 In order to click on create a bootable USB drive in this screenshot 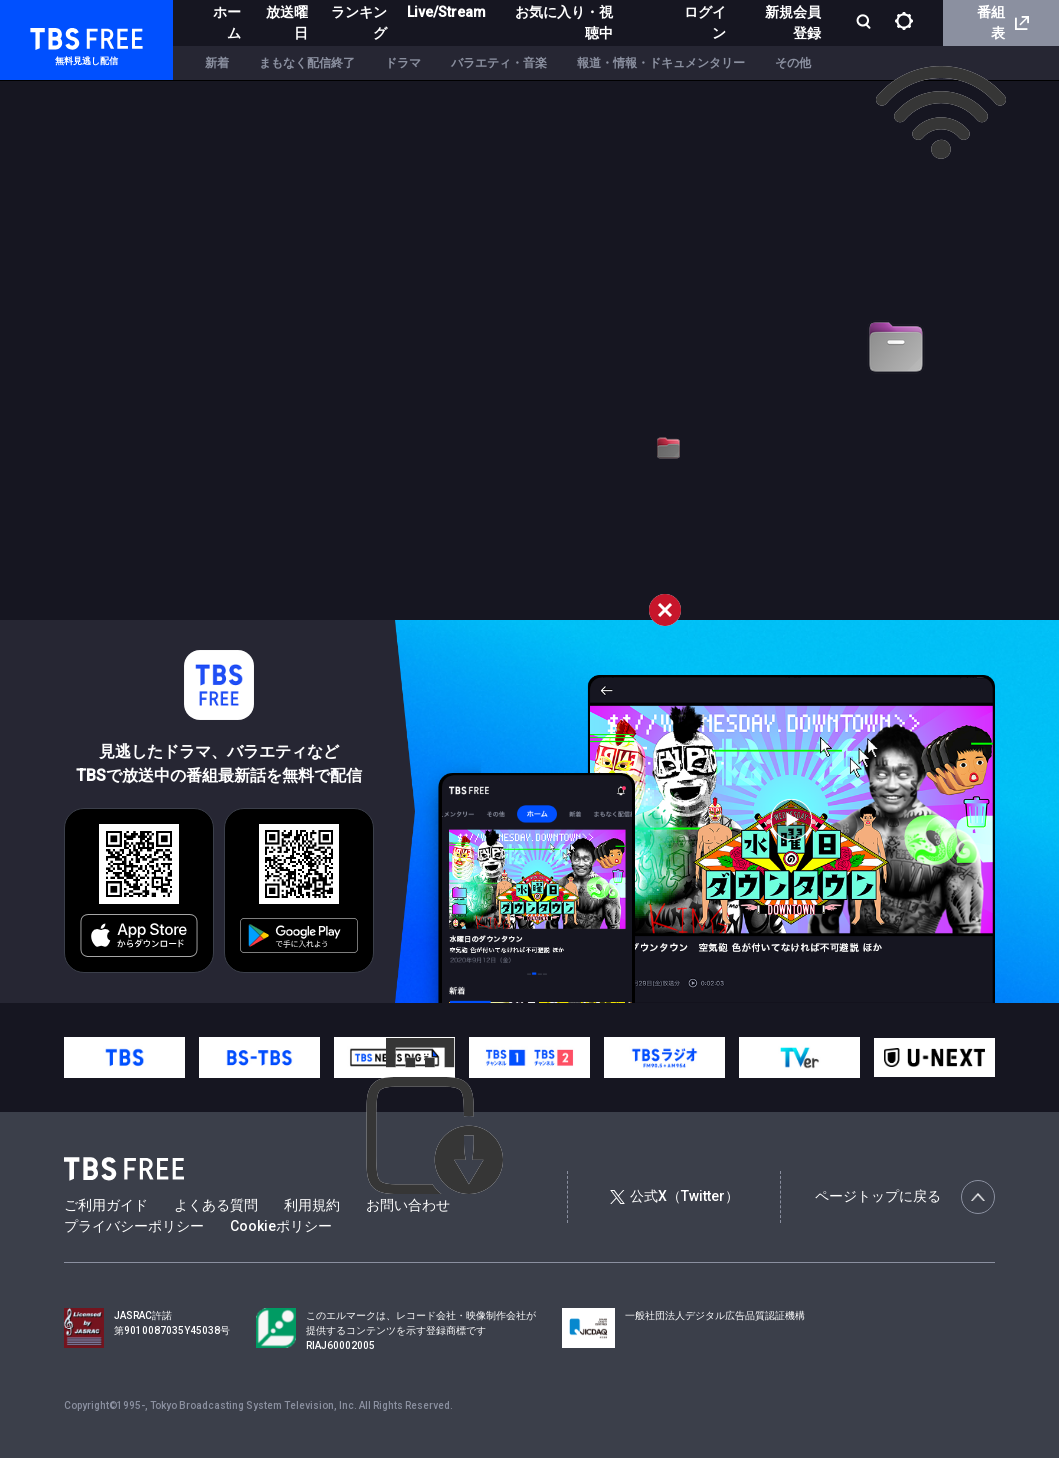, I will do `click(425, 1116)`.